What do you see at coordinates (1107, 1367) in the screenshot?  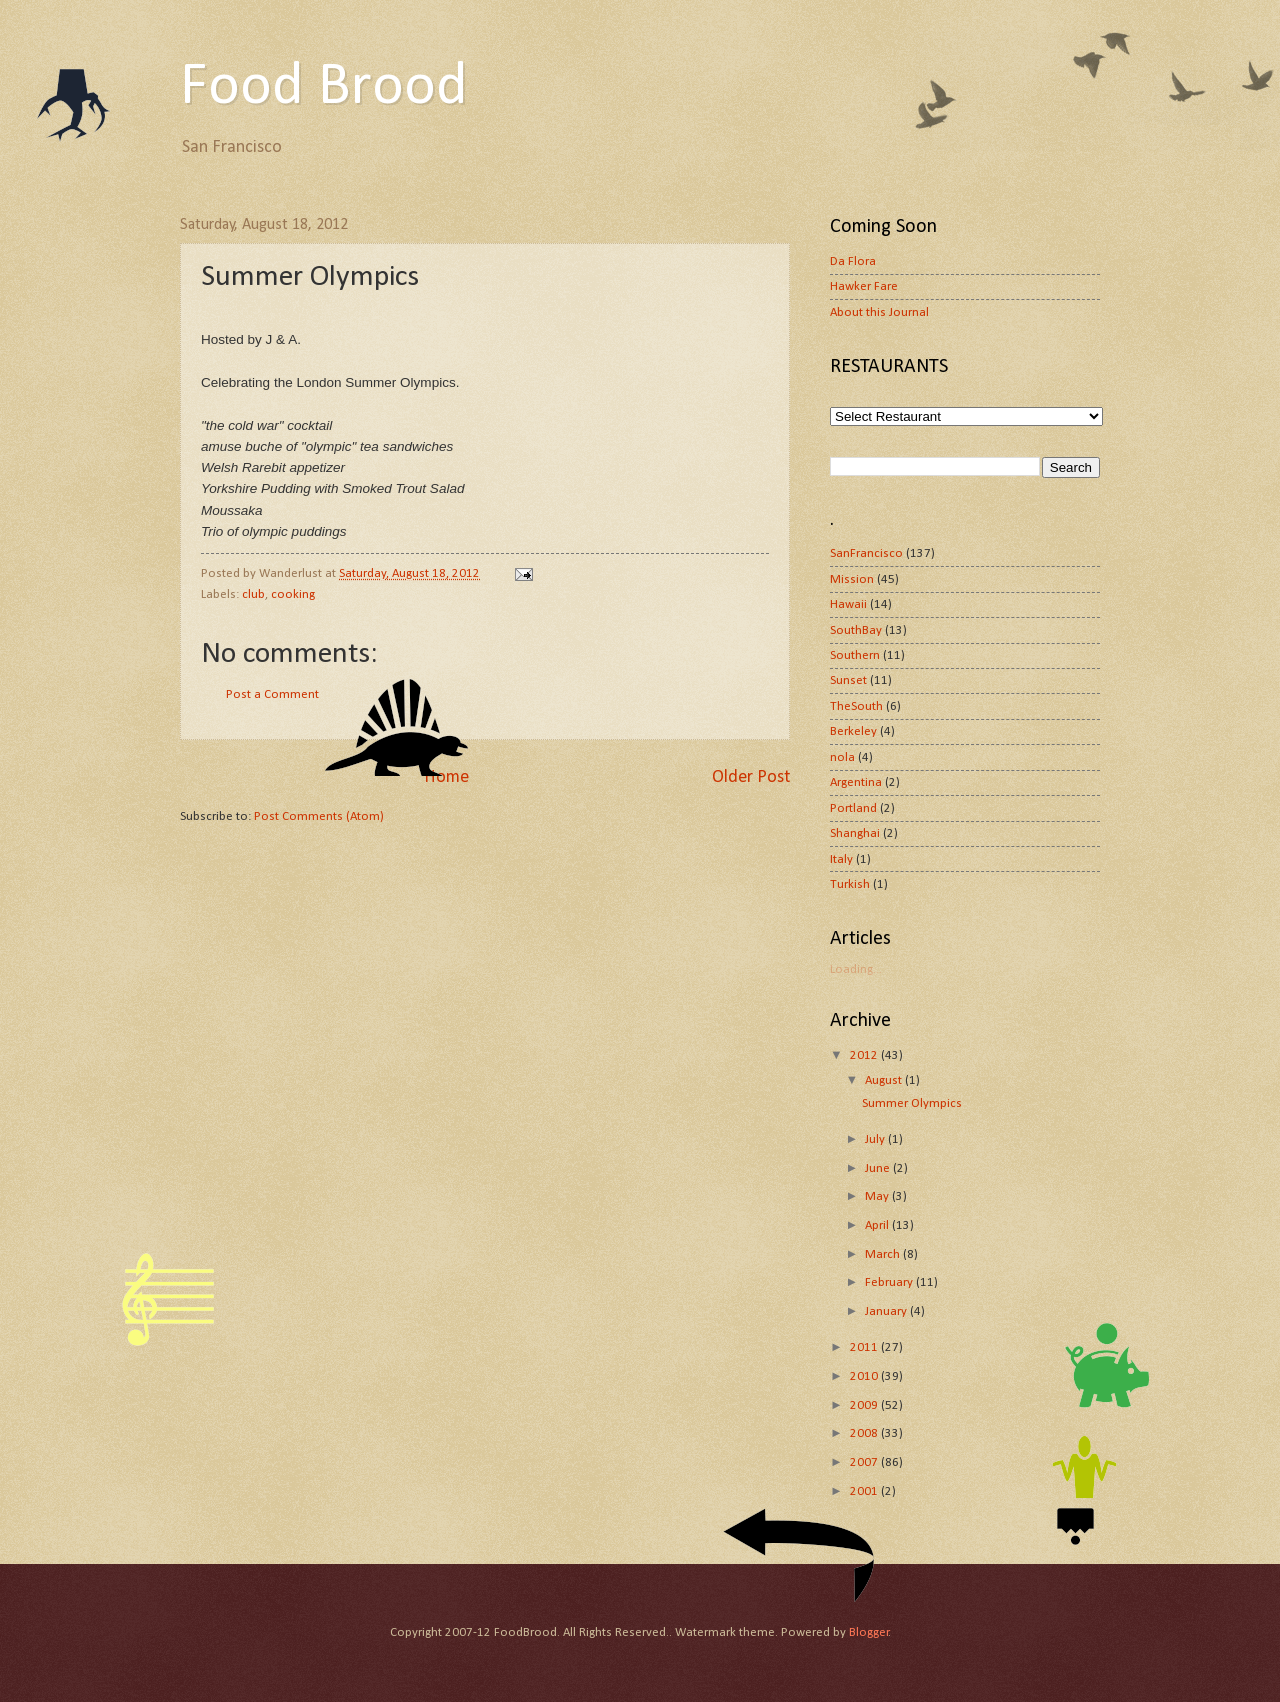 I see `access savings or budget features` at bounding box center [1107, 1367].